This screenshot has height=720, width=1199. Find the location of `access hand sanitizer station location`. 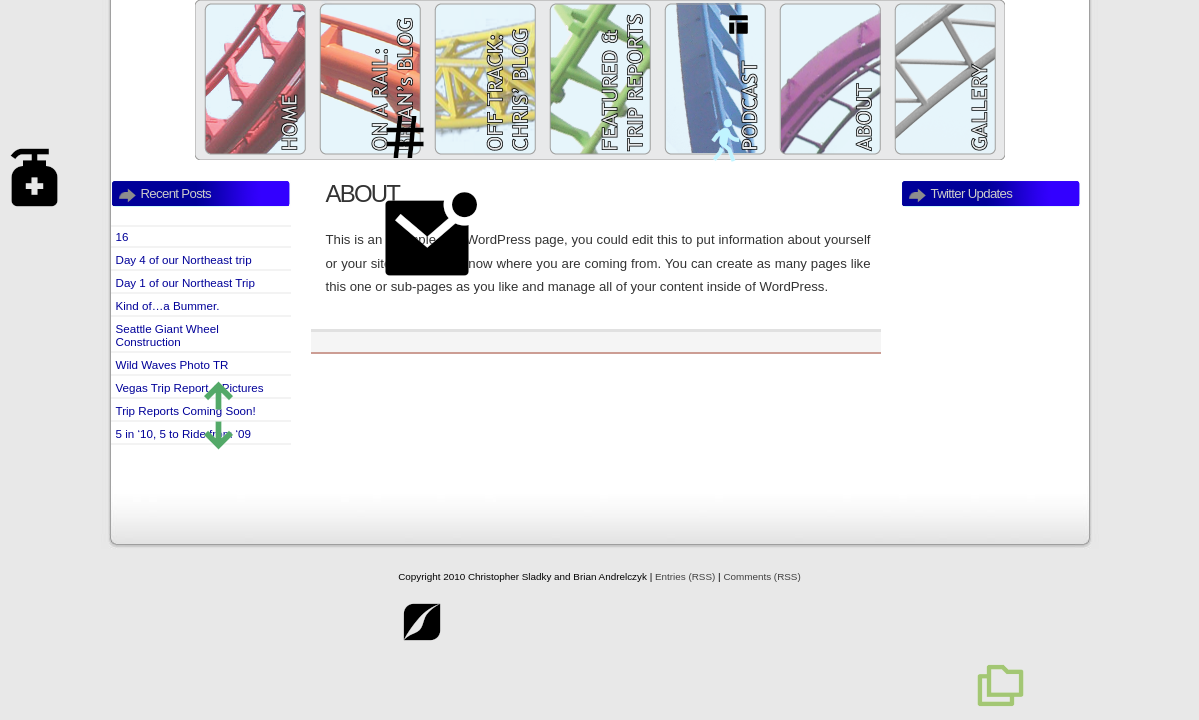

access hand sanitizer station location is located at coordinates (34, 177).